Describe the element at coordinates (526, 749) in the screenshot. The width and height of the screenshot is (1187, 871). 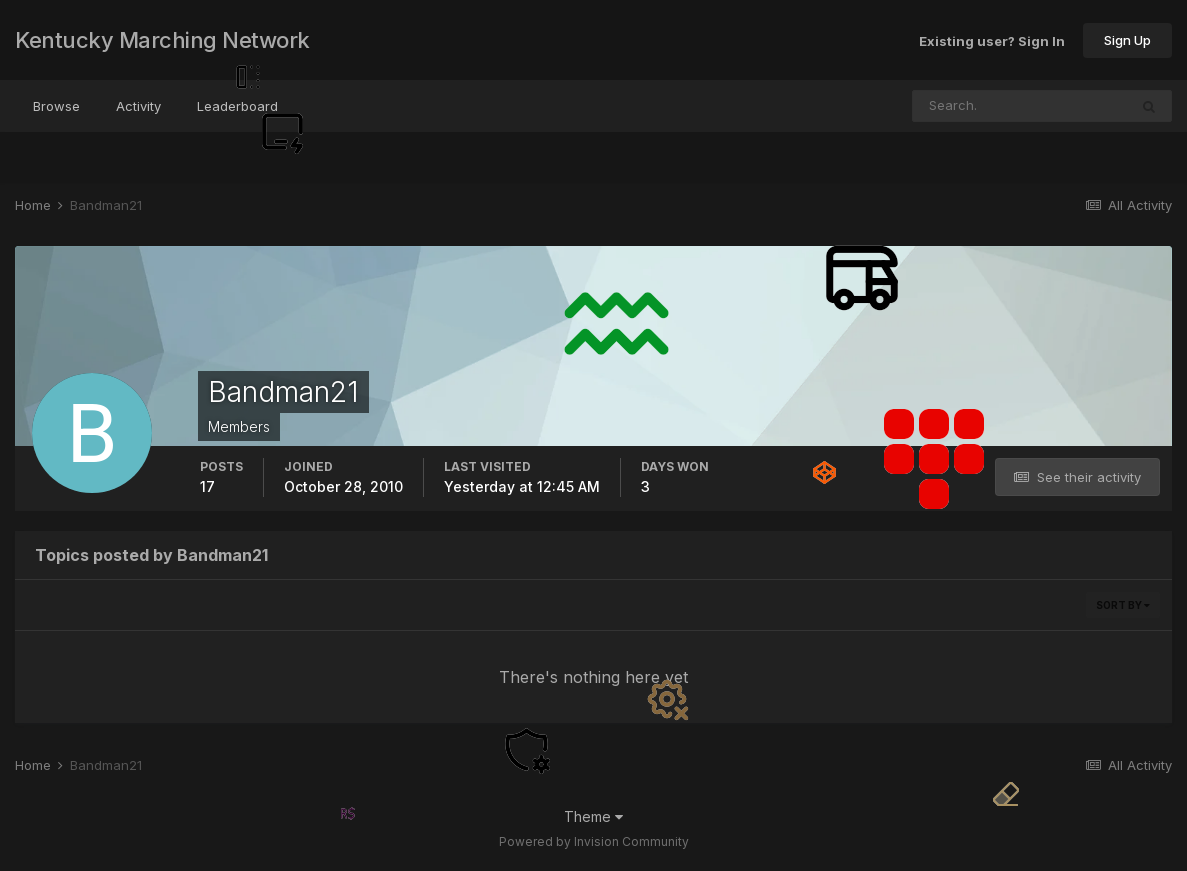
I see `access security settings` at that location.